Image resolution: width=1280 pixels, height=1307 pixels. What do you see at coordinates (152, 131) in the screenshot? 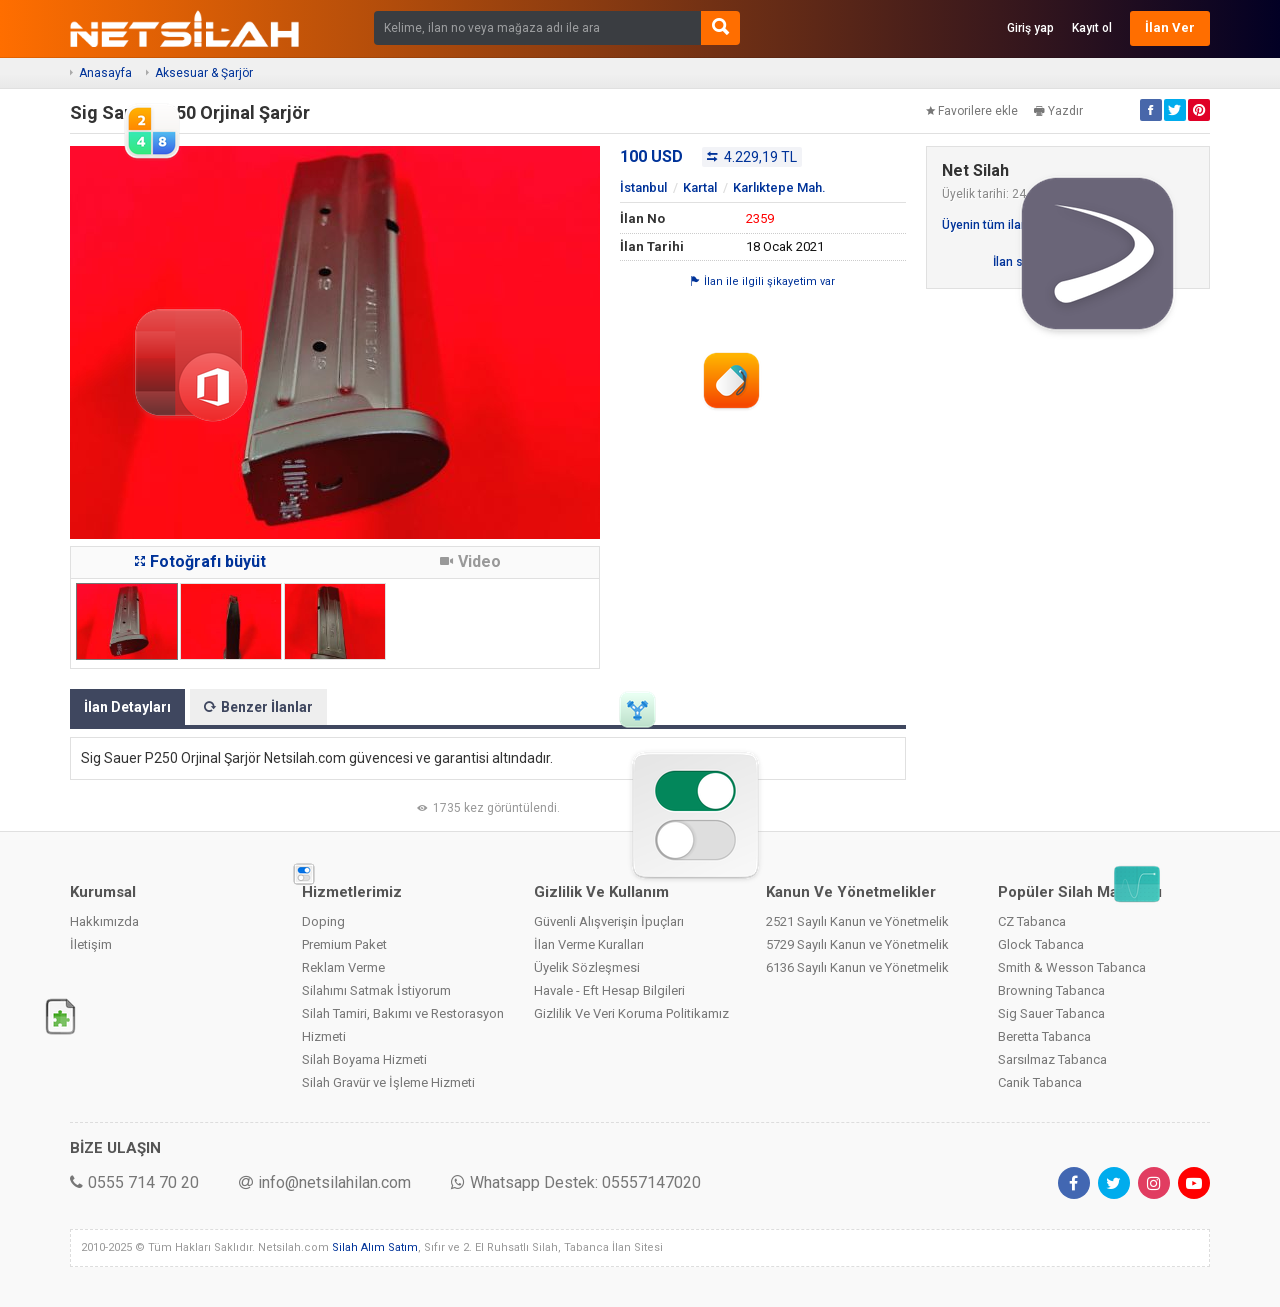
I see `launch the 2048 puzzle game` at bounding box center [152, 131].